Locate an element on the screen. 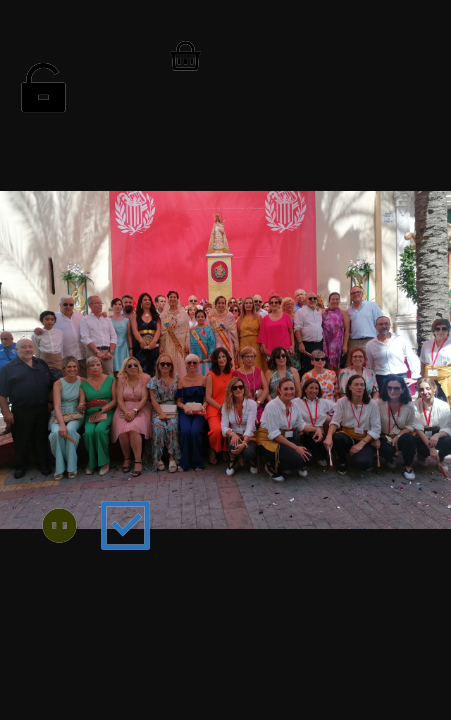 This screenshot has height=720, width=451. a selected or completed checkbox is located at coordinates (125, 525).